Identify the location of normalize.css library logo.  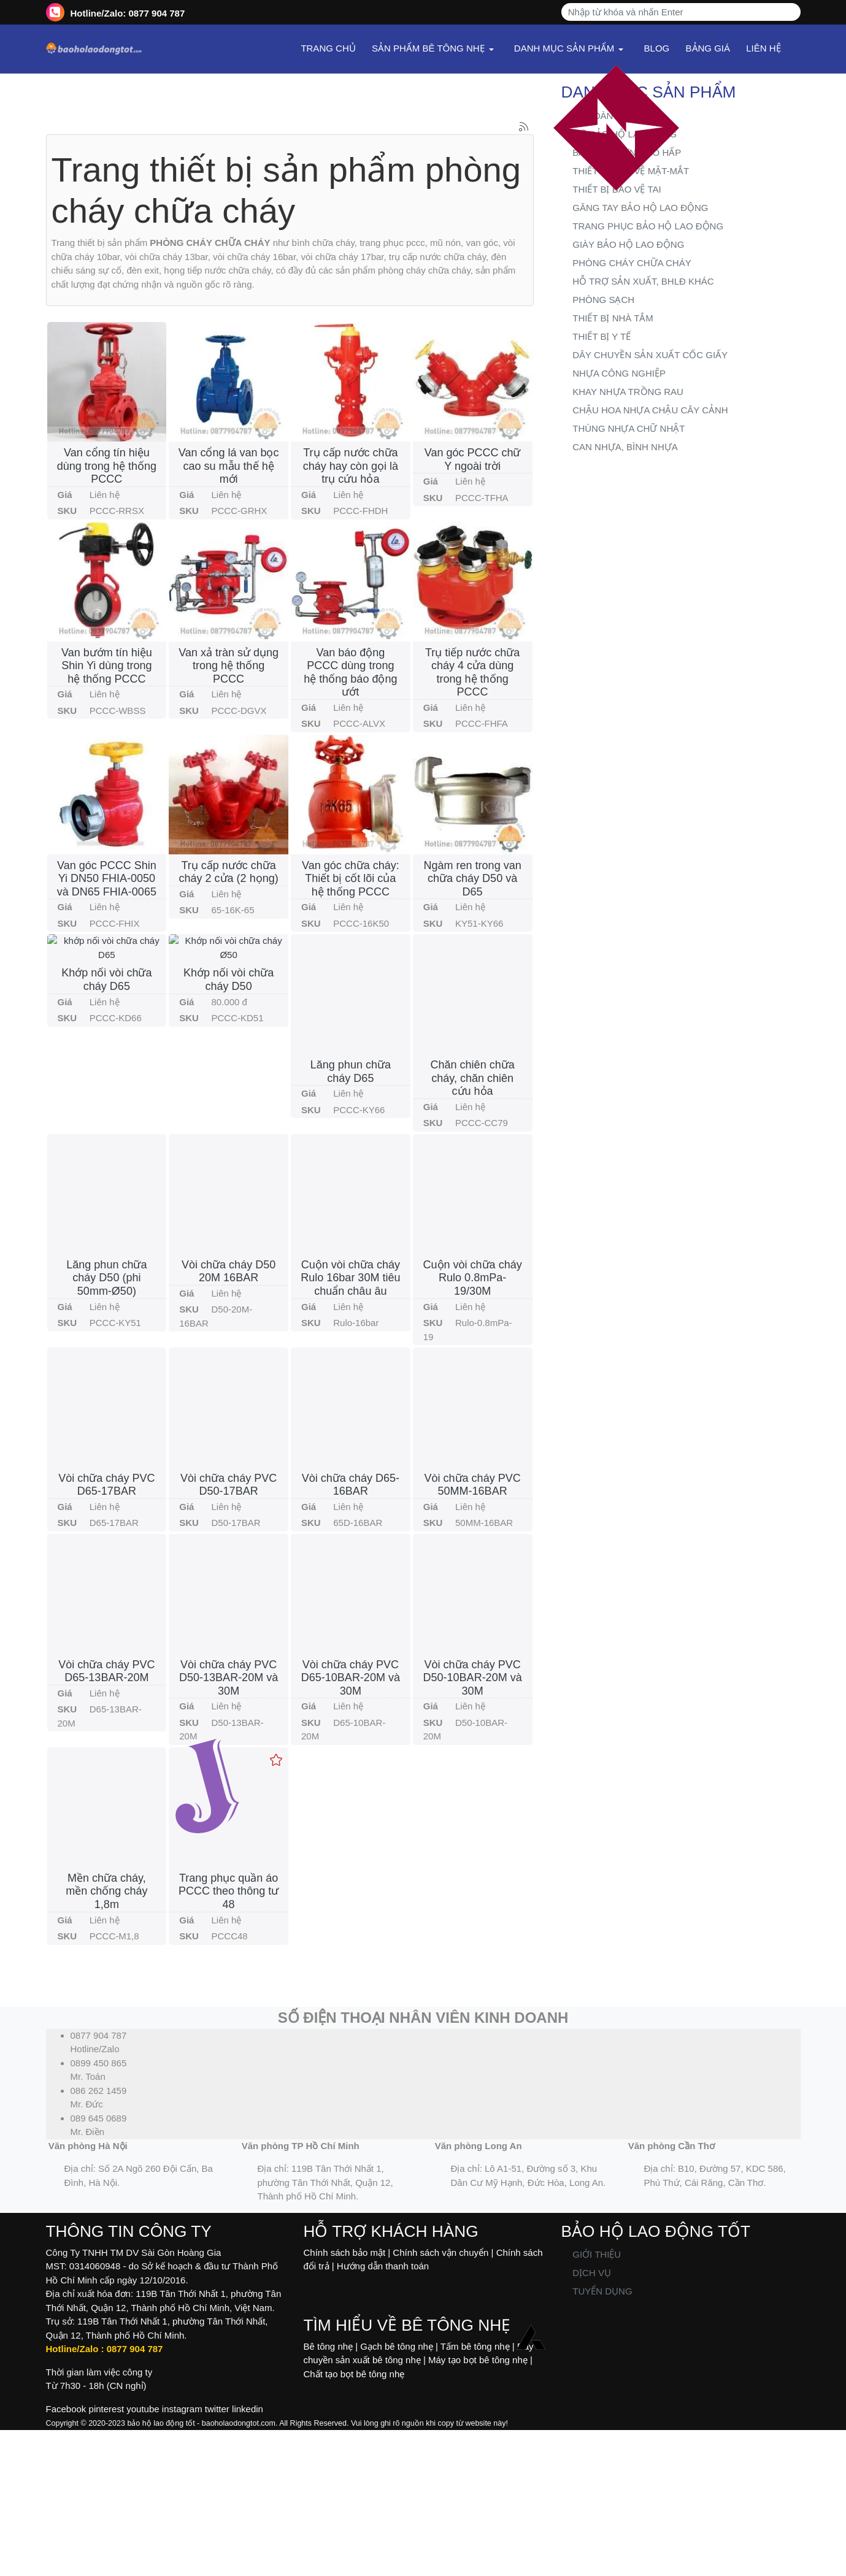
(616, 128).